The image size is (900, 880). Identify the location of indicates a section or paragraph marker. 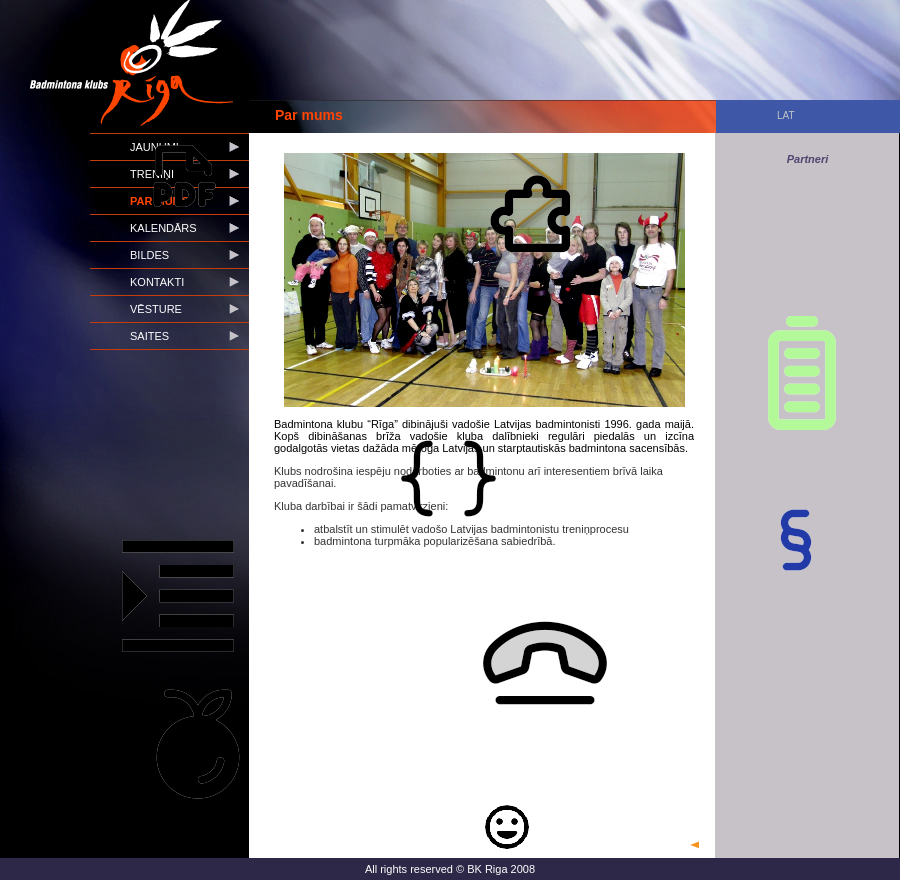
(796, 540).